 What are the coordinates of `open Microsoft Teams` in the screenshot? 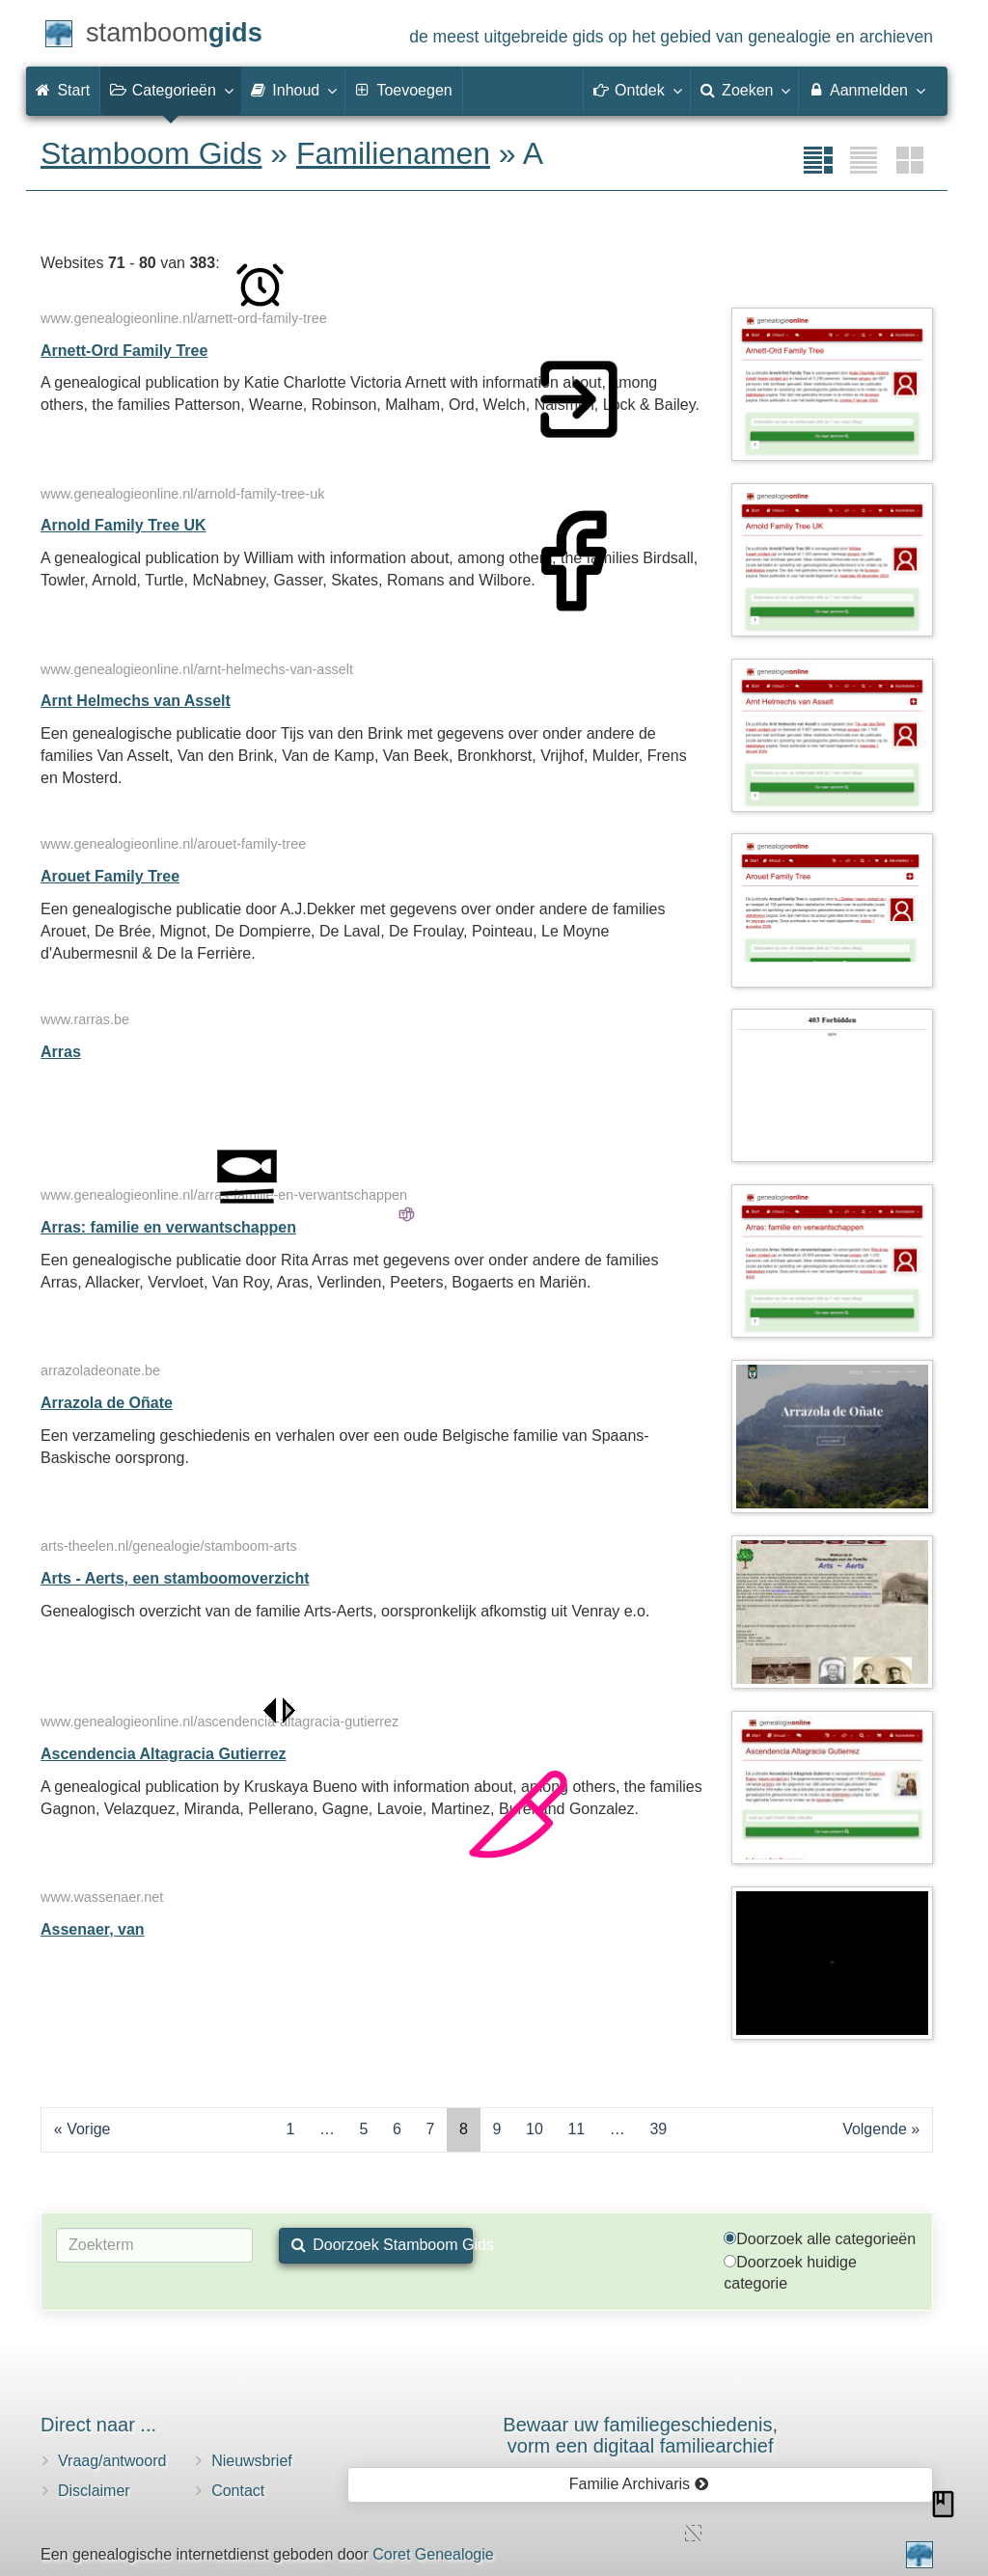 It's located at (406, 1214).